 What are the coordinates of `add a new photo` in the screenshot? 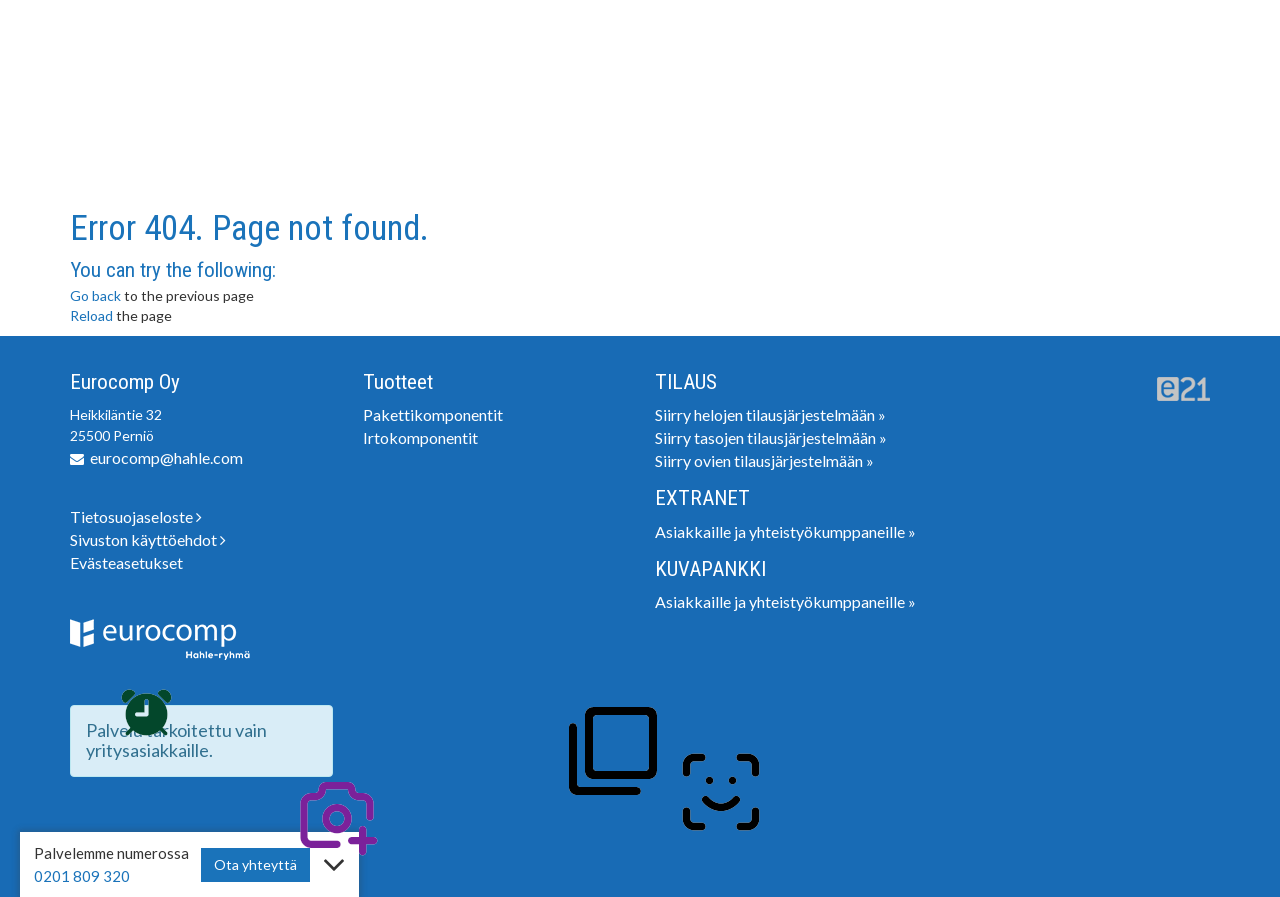 It's located at (337, 815).